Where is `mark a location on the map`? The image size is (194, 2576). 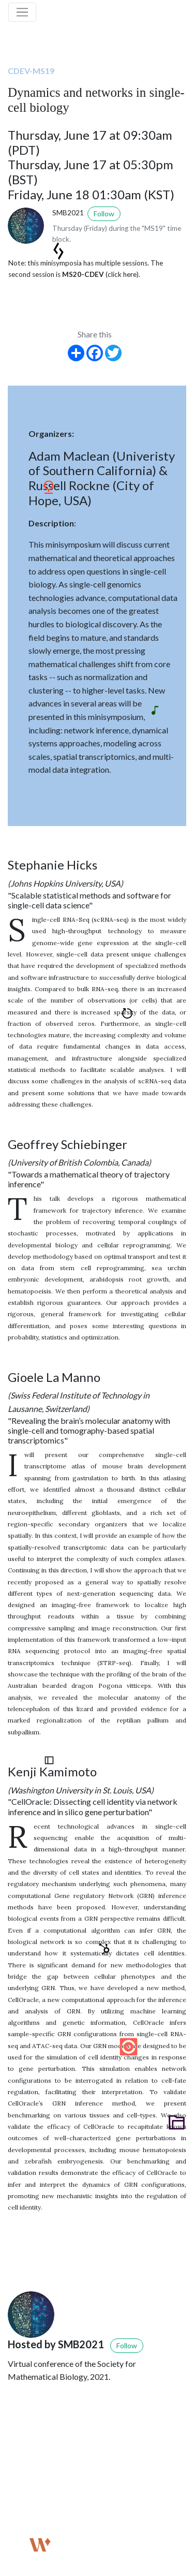
mark a location on the map is located at coordinates (49, 487).